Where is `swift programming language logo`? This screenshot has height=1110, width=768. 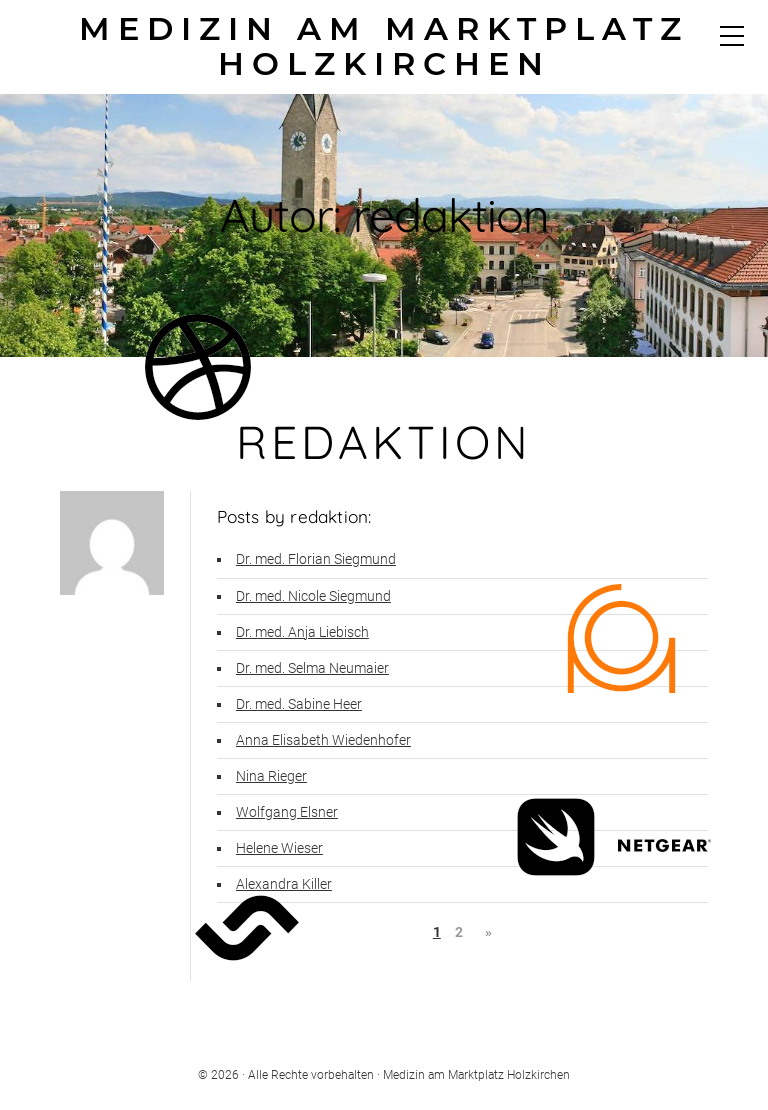
swift programming language logo is located at coordinates (556, 837).